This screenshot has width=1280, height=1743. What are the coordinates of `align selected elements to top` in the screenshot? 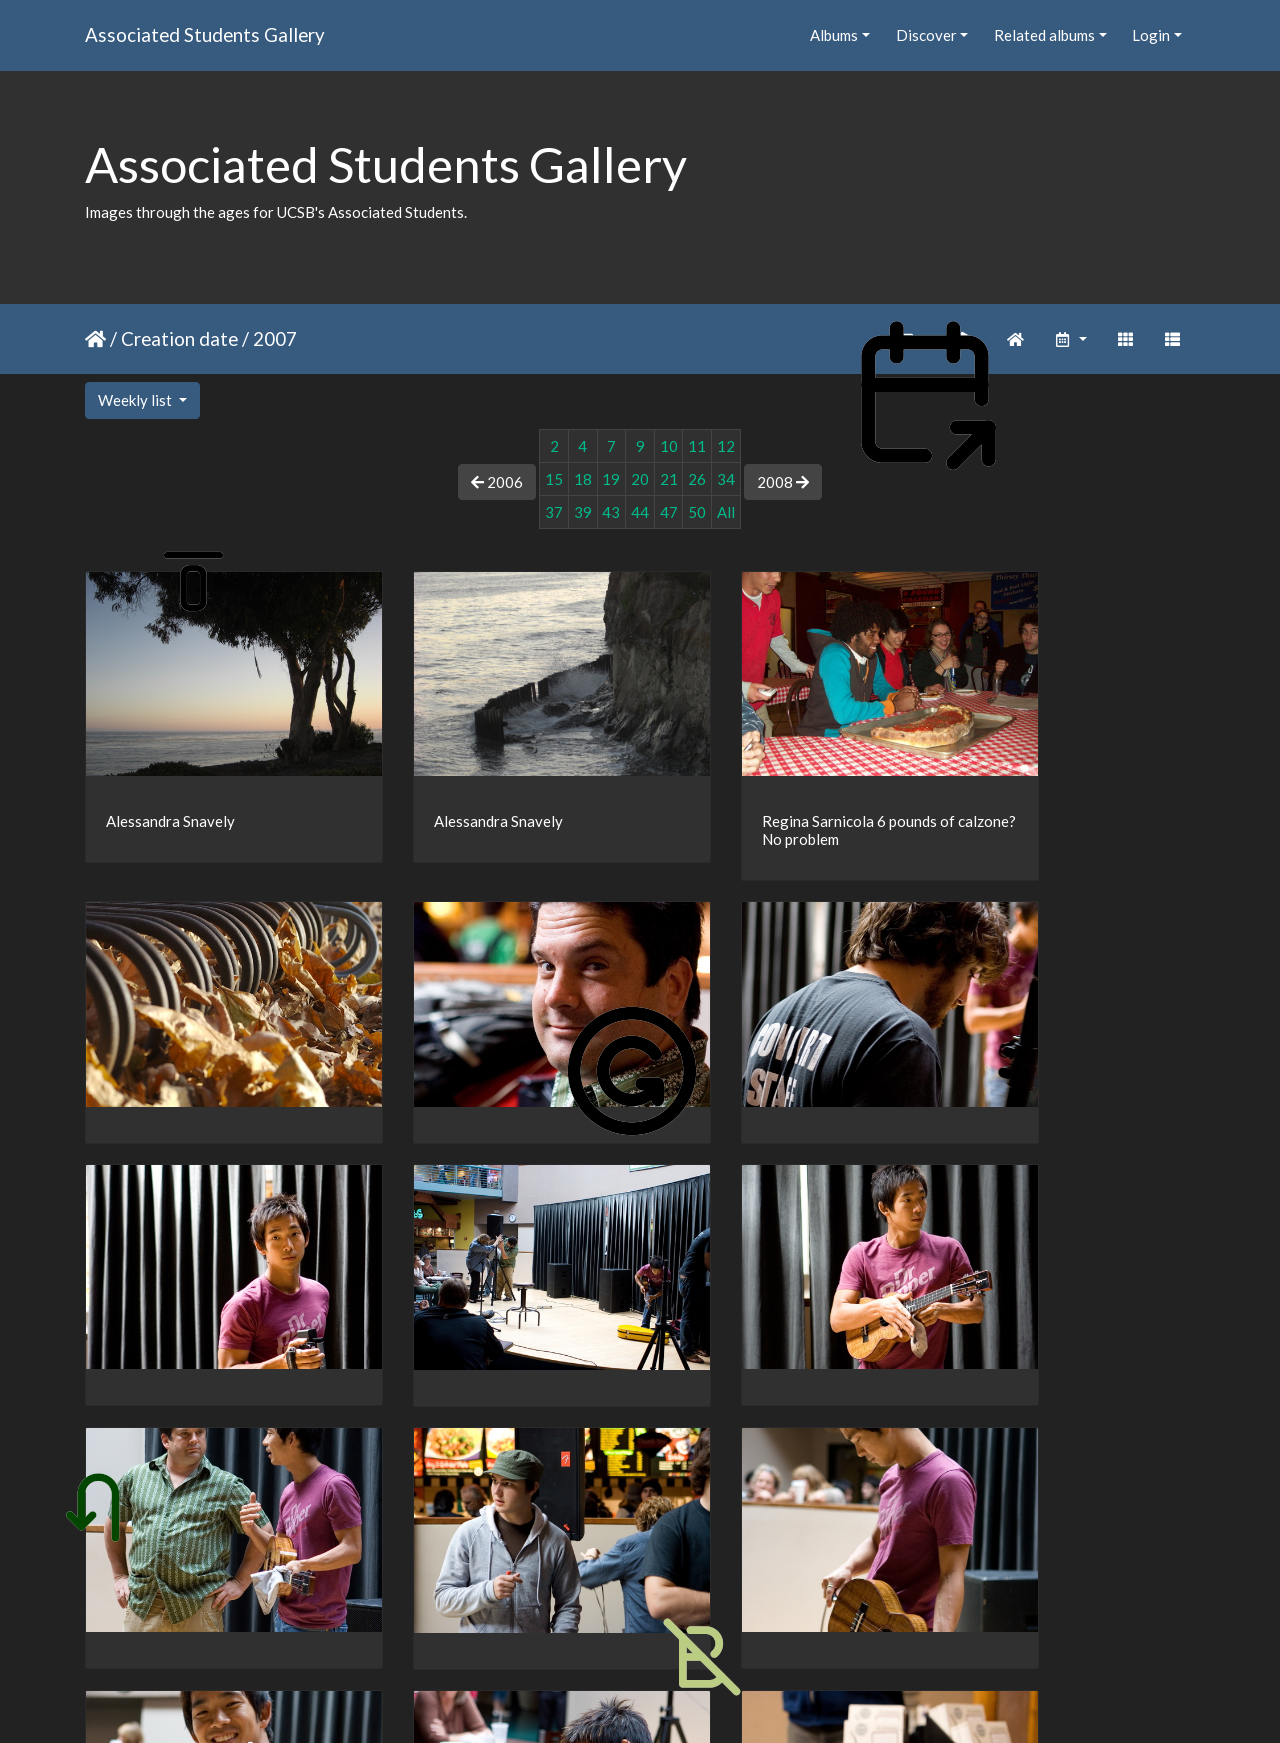 It's located at (193, 581).